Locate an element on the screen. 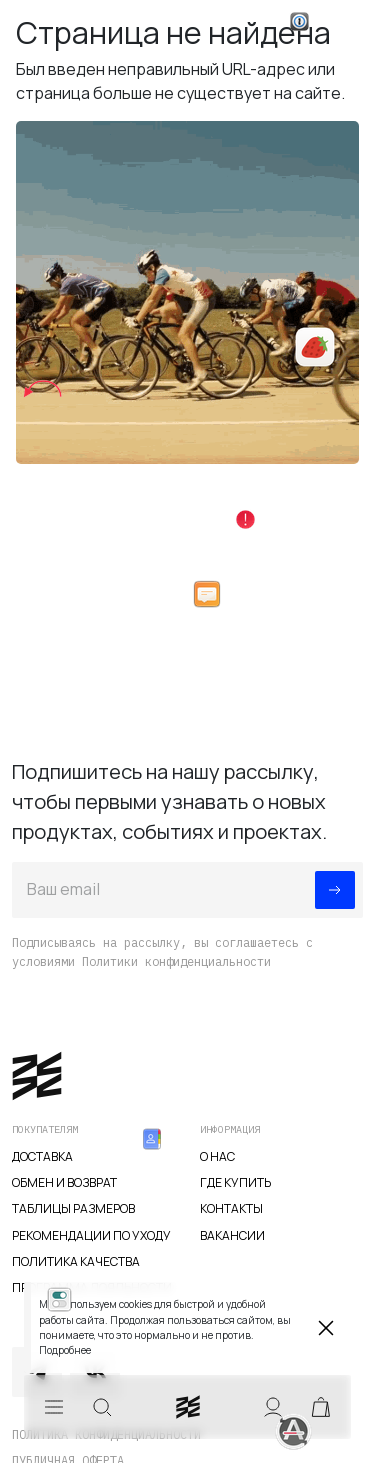 Image resolution: width=375 pixels, height=1463 pixels. open strawberry music player is located at coordinates (315, 347).